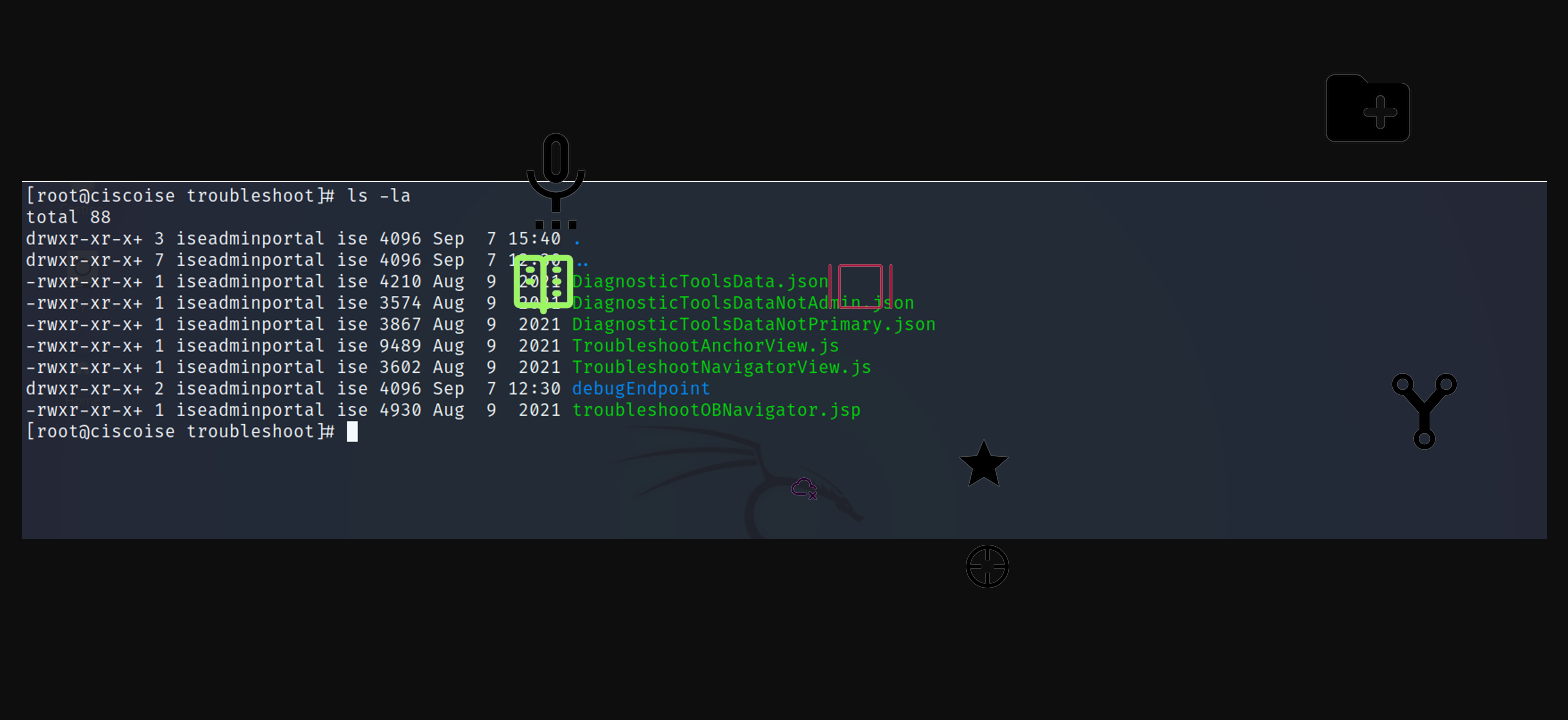 The width and height of the screenshot is (1568, 720). What do you see at coordinates (984, 464) in the screenshot?
I see `add item to favorites` at bounding box center [984, 464].